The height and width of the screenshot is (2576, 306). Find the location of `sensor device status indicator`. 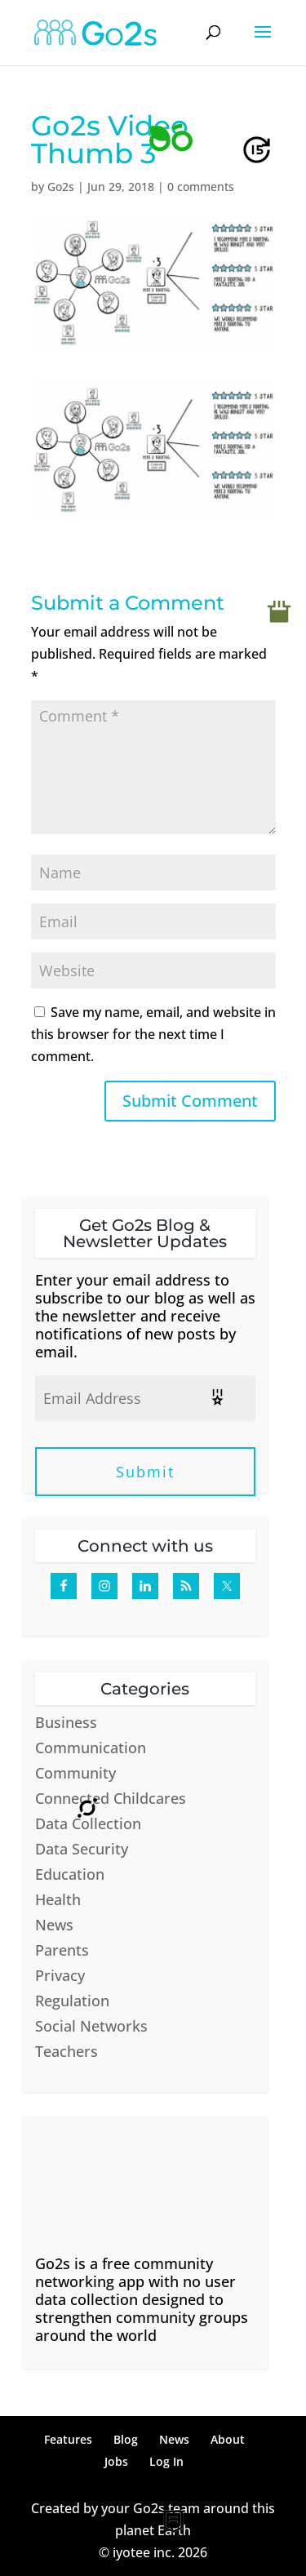

sensor device status indicator is located at coordinates (279, 612).